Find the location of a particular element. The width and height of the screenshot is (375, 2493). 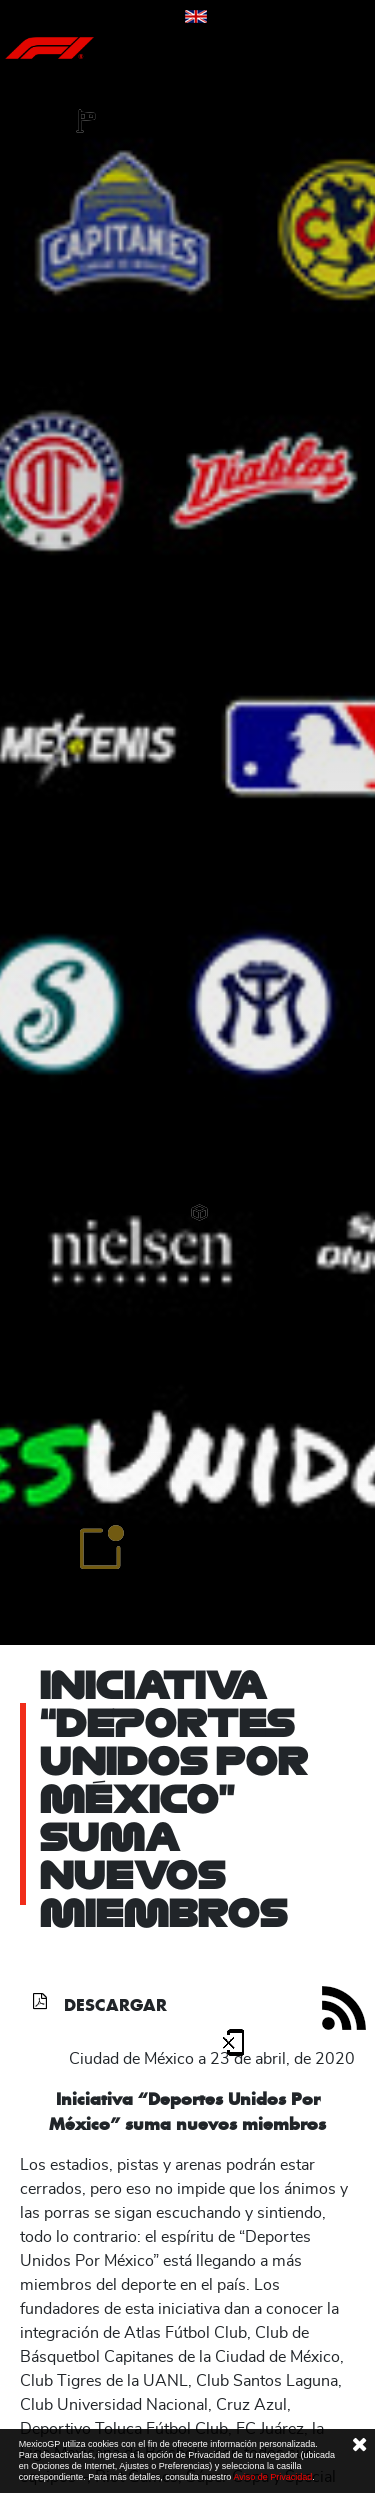

disconnect or unlink a mobile device is located at coordinates (233, 2042).